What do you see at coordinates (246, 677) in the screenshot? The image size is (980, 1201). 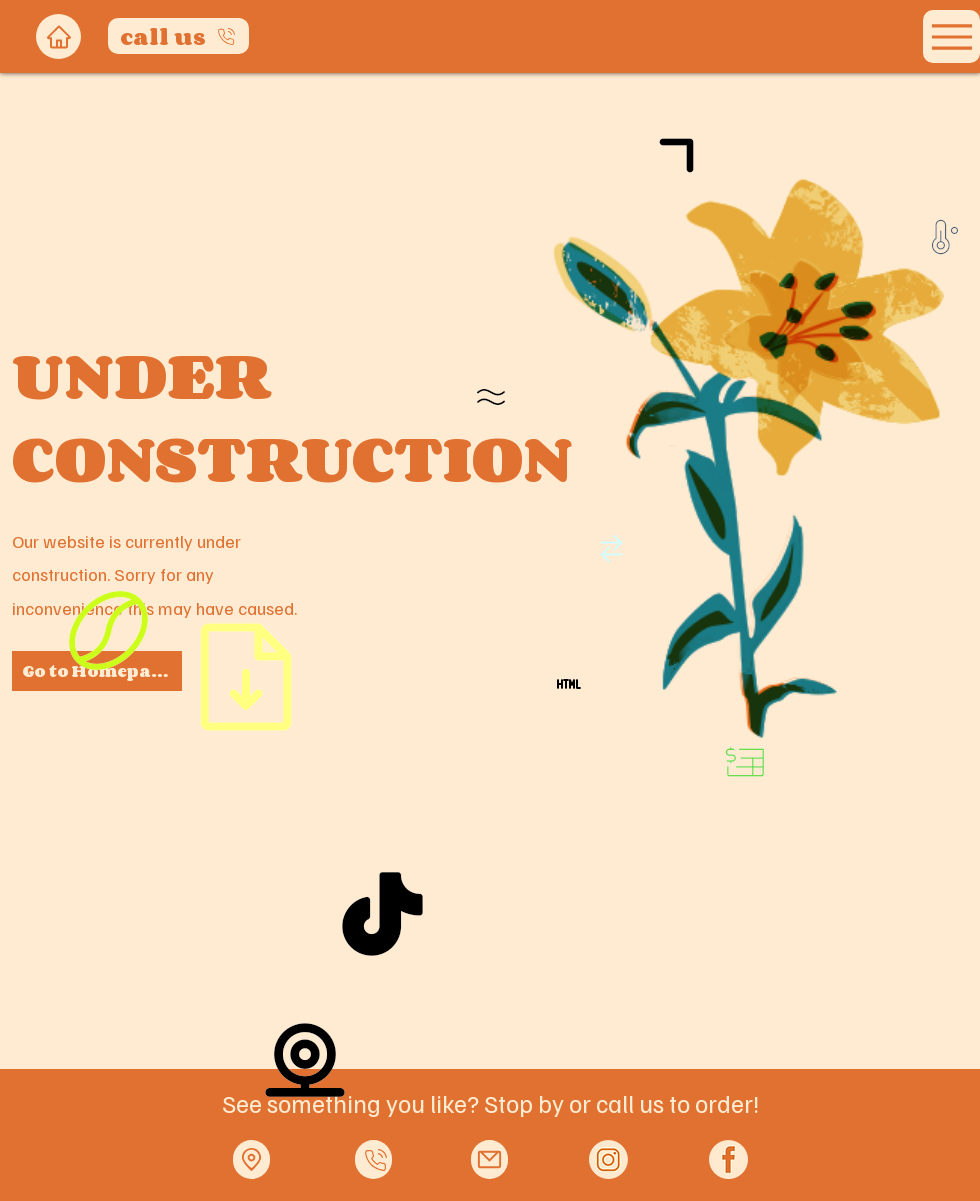 I see `download a file` at bounding box center [246, 677].